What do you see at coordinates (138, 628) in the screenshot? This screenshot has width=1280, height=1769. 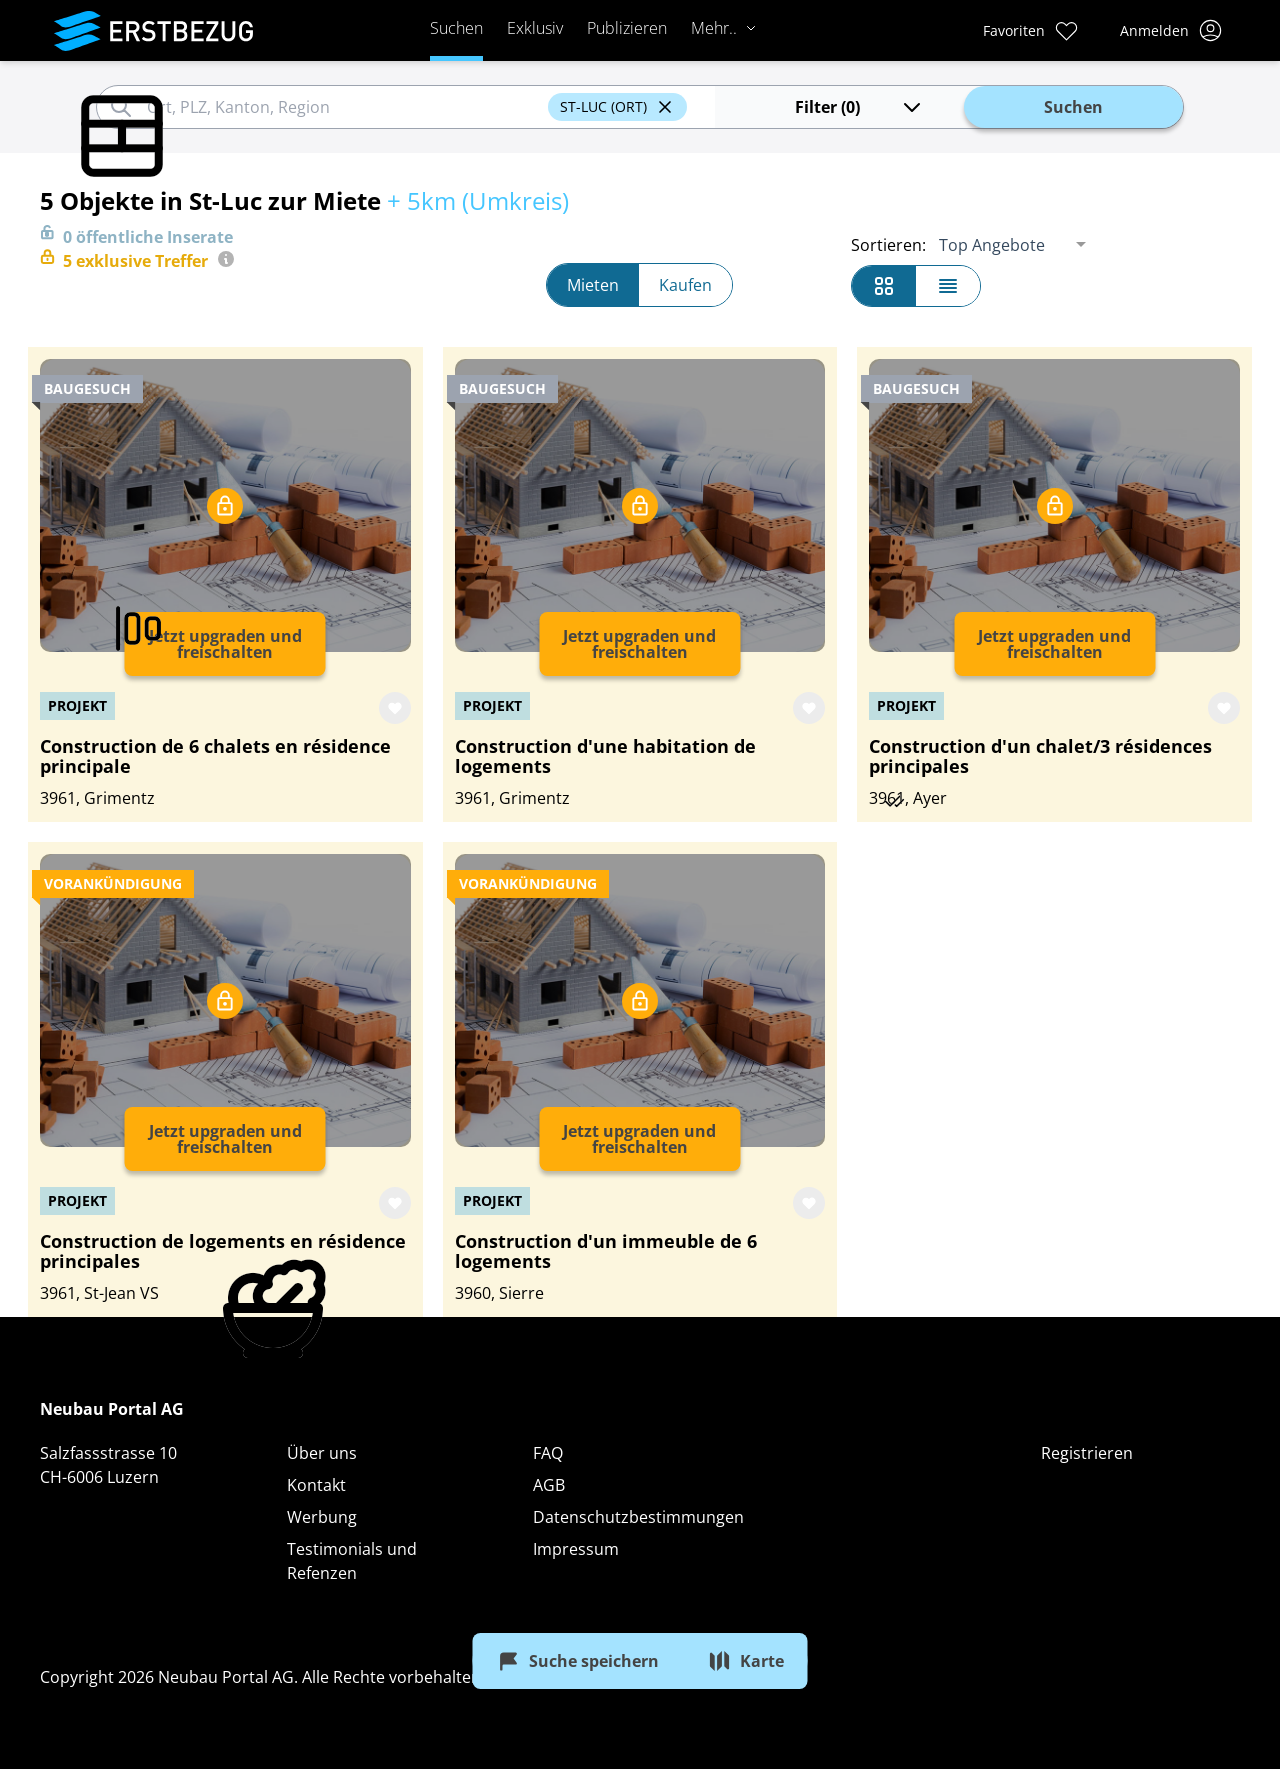 I see `align items to the start horizontally` at bounding box center [138, 628].